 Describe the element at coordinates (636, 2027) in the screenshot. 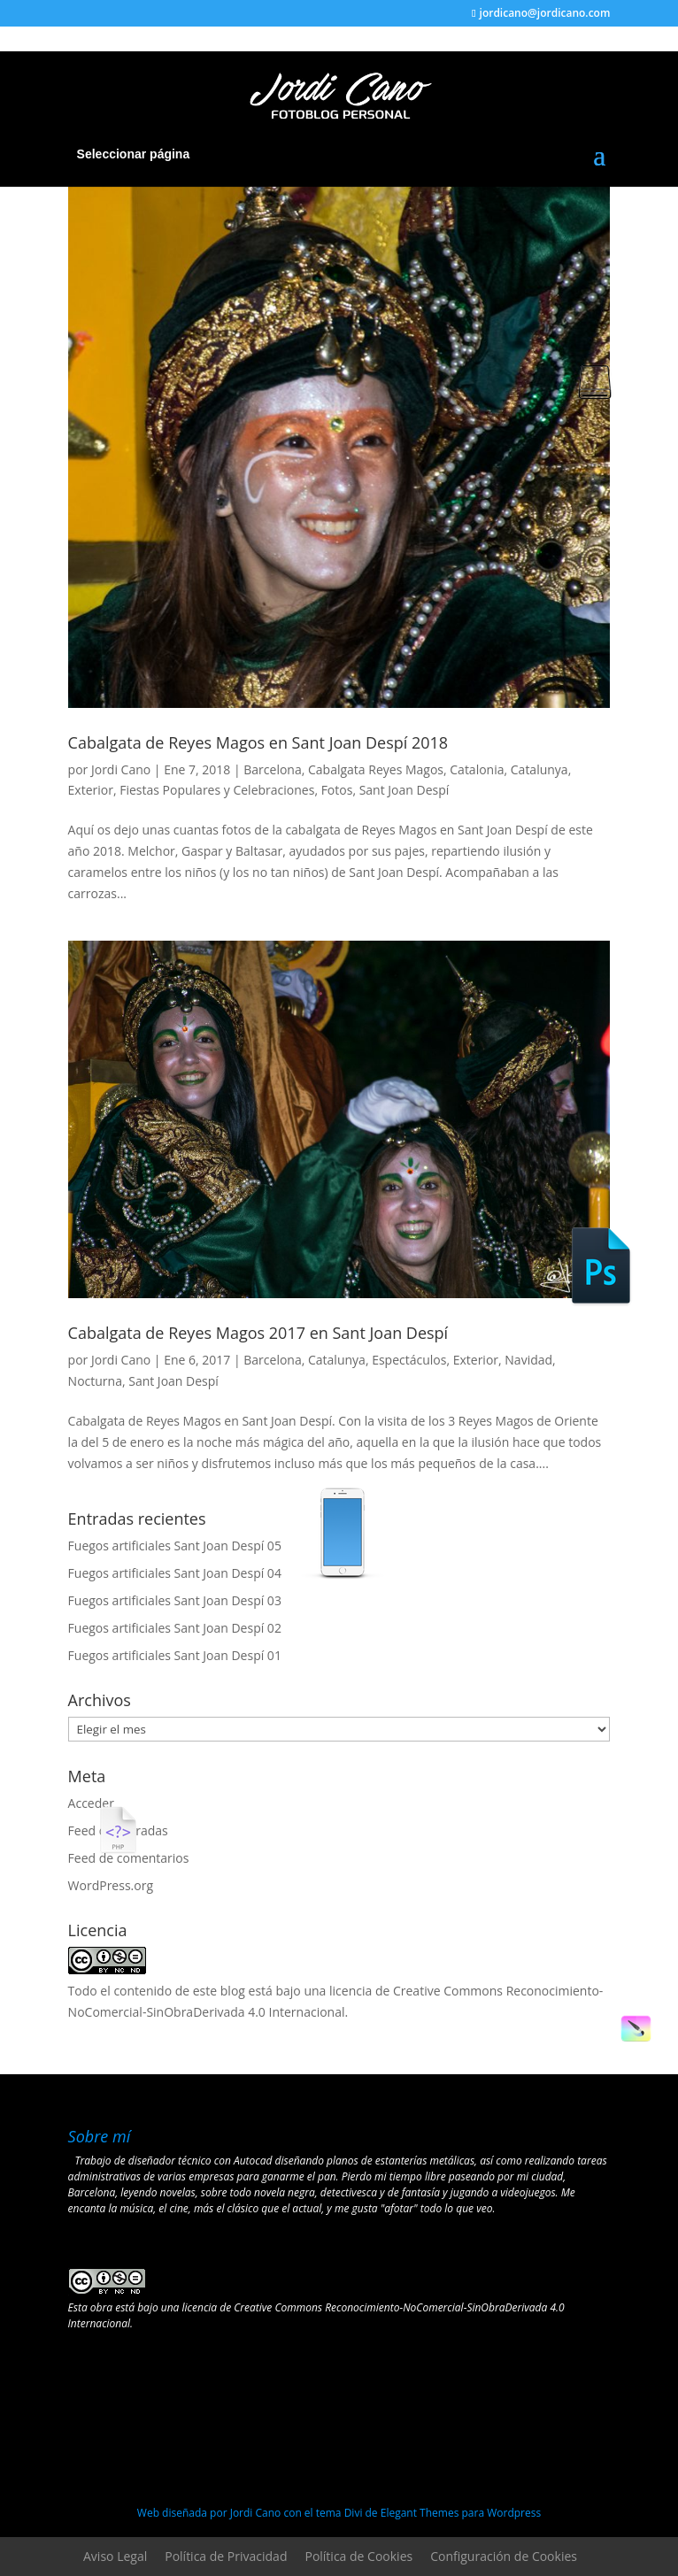

I see `open a Krita project file` at that location.